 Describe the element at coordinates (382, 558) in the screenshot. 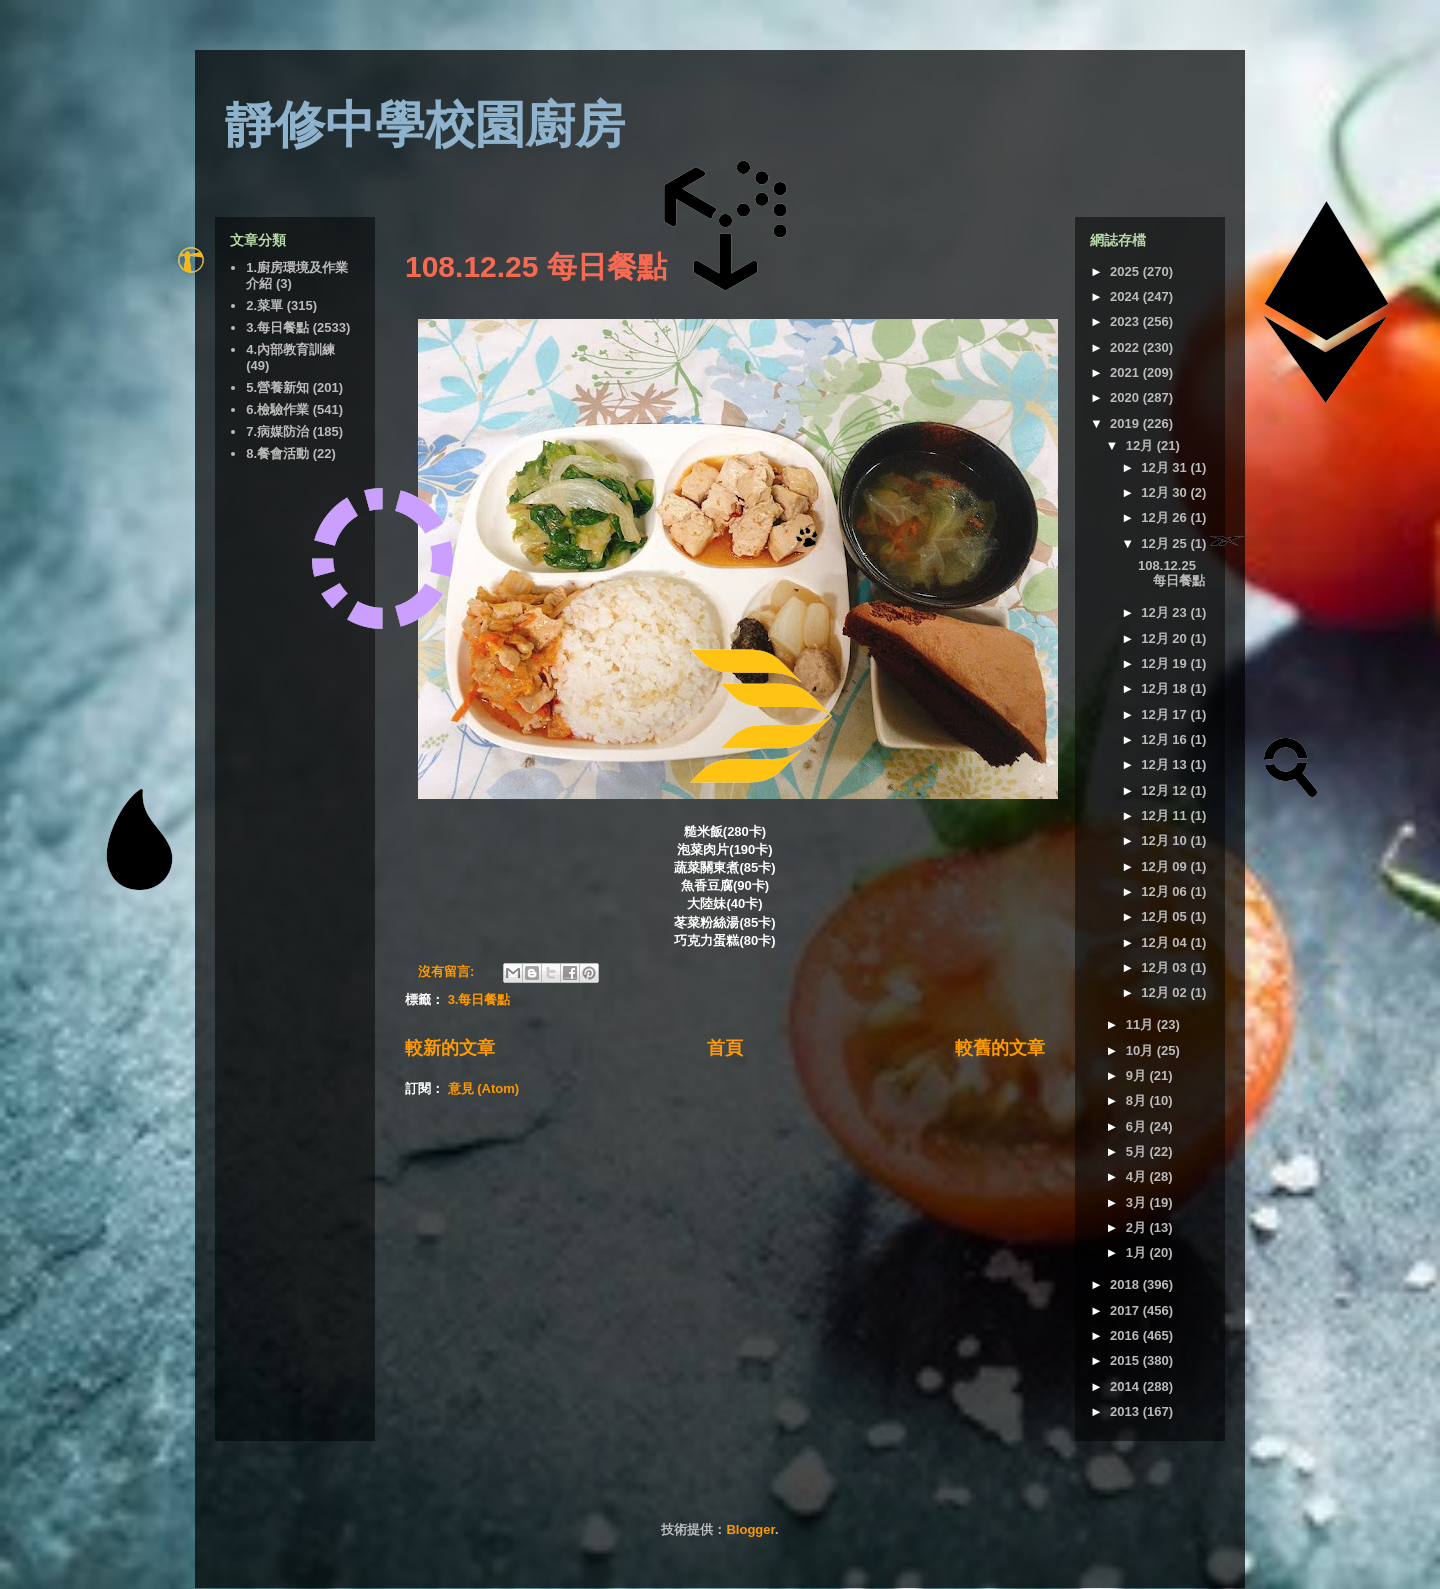

I see `link to codacy code quality platform` at that location.